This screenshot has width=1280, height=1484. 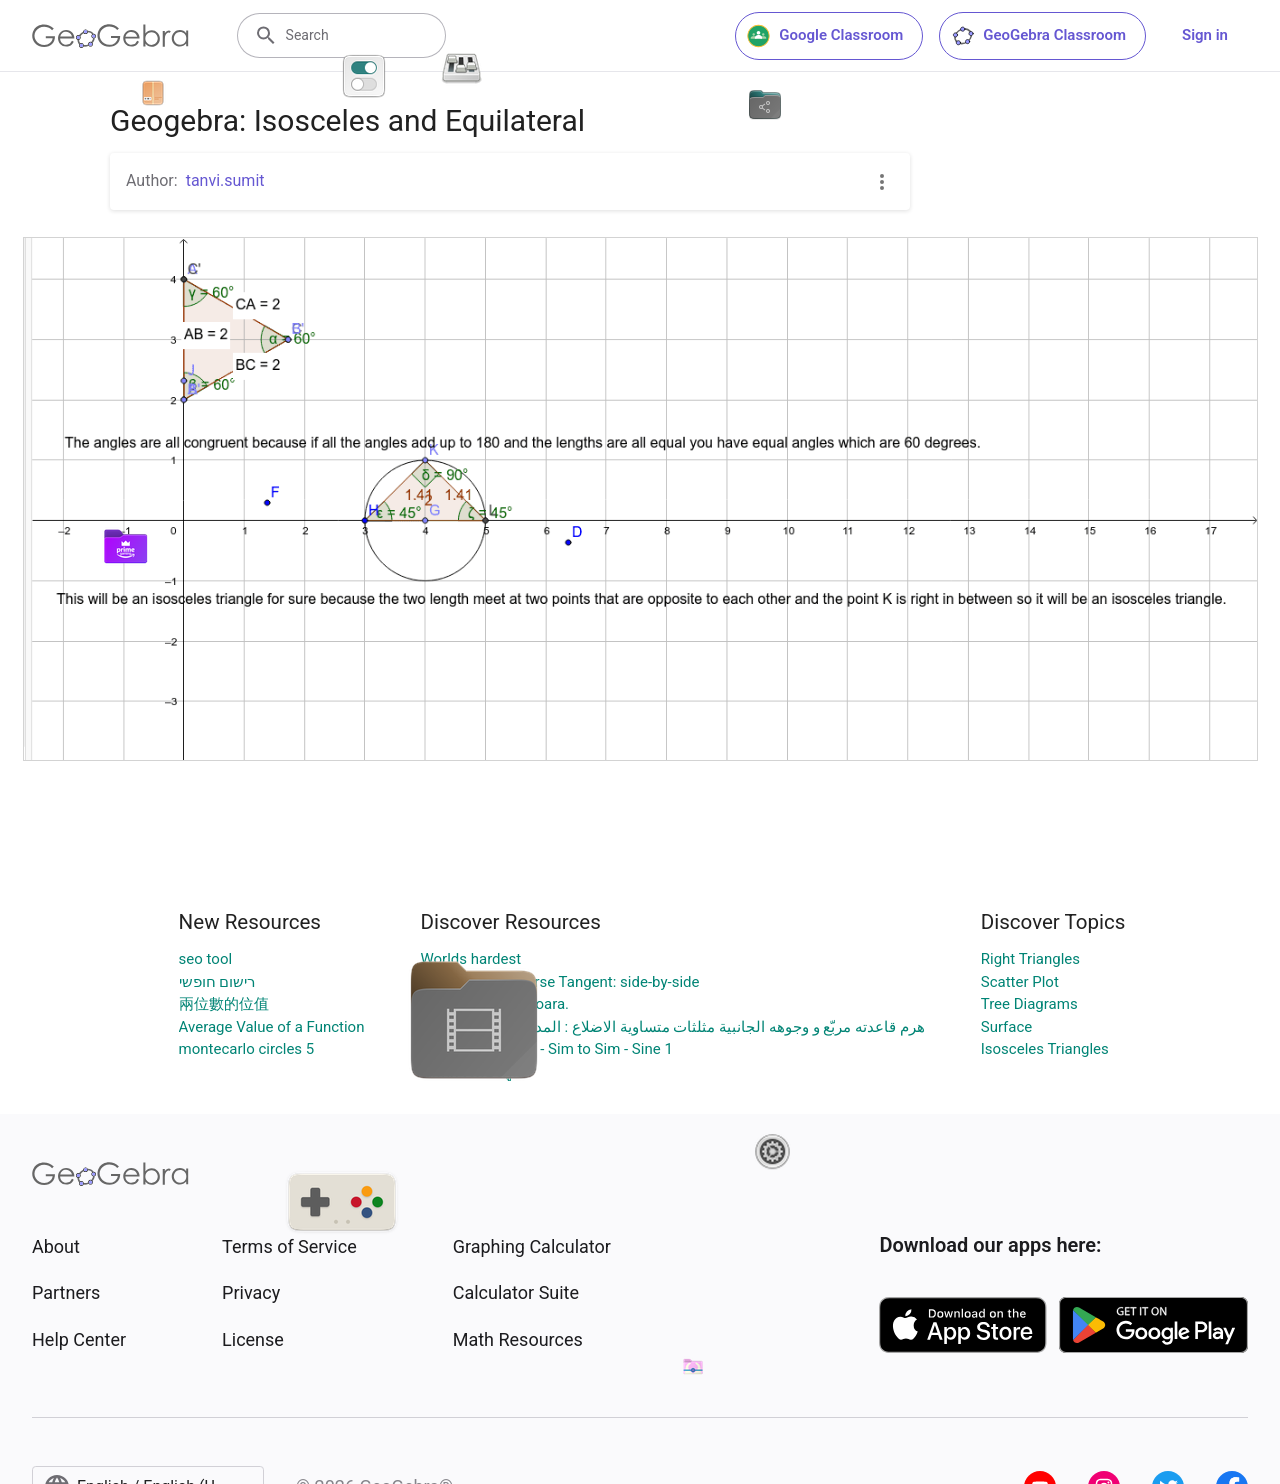 What do you see at coordinates (364, 76) in the screenshot?
I see `open gnome tweaks to customize system settings` at bounding box center [364, 76].